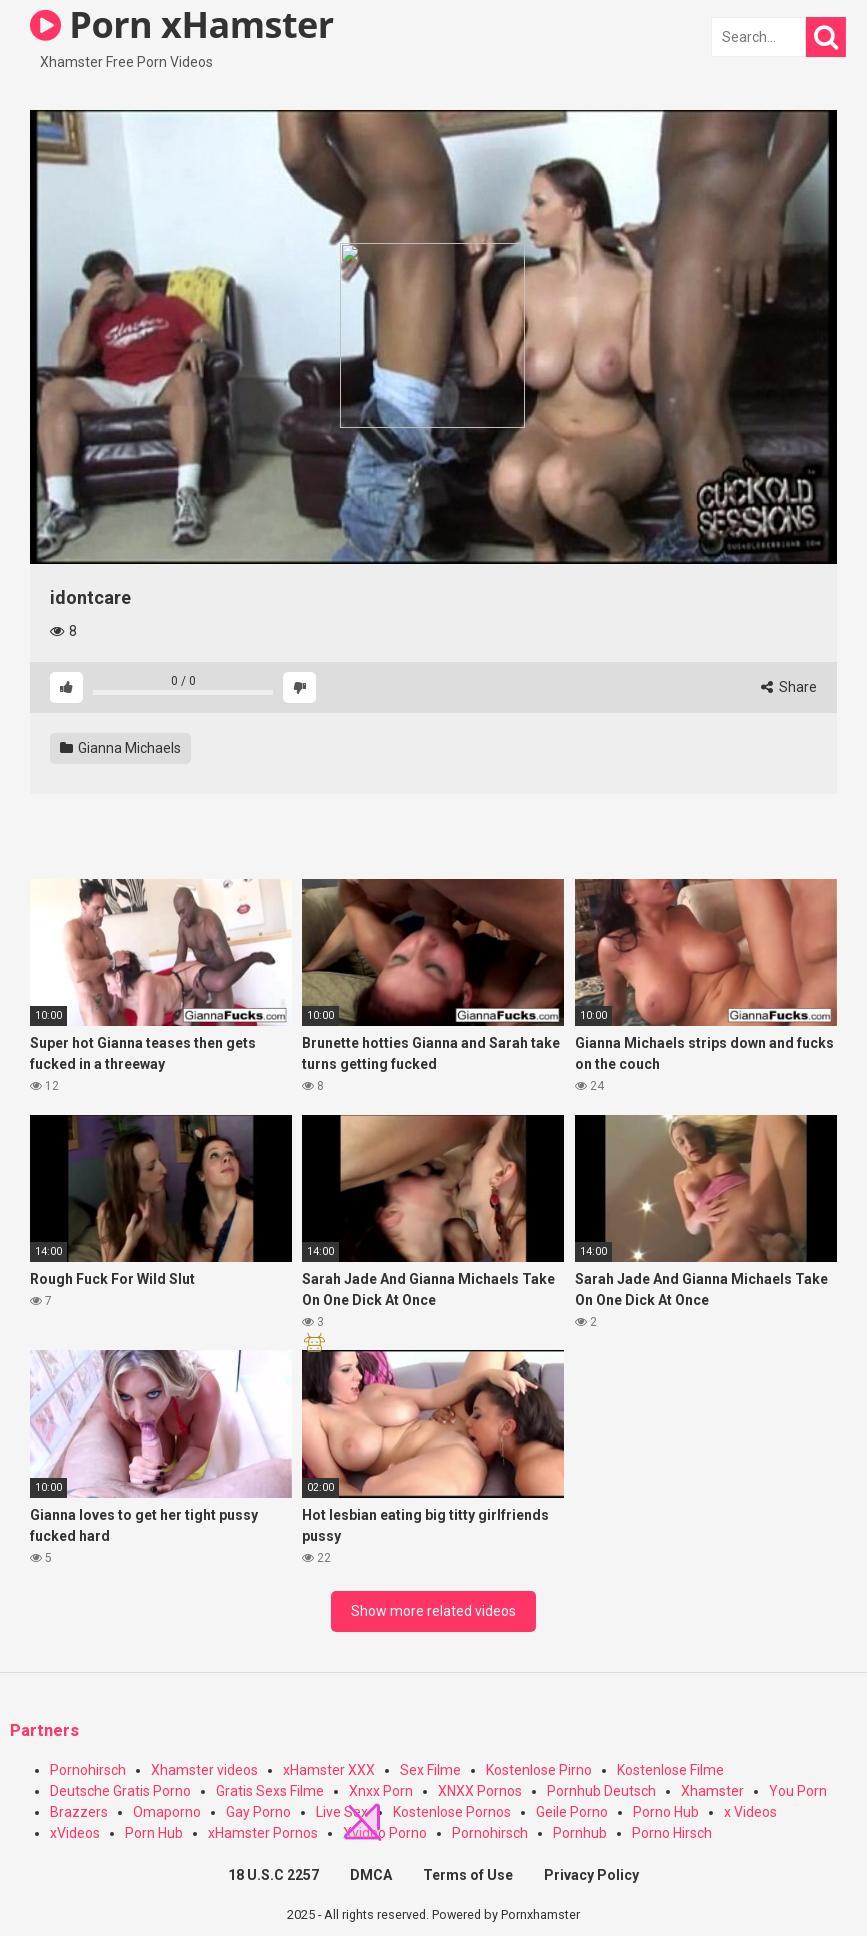 The width and height of the screenshot is (867, 1936). Describe the element at coordinates (365, 1823) in the screenshot. I see `no cellular signal available` at that location.